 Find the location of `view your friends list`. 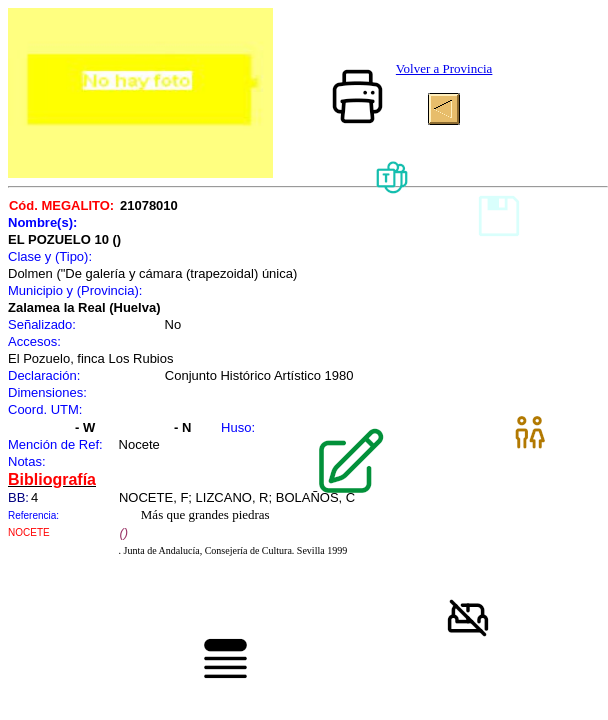

view your friends list is located at coordinates (529, 431).